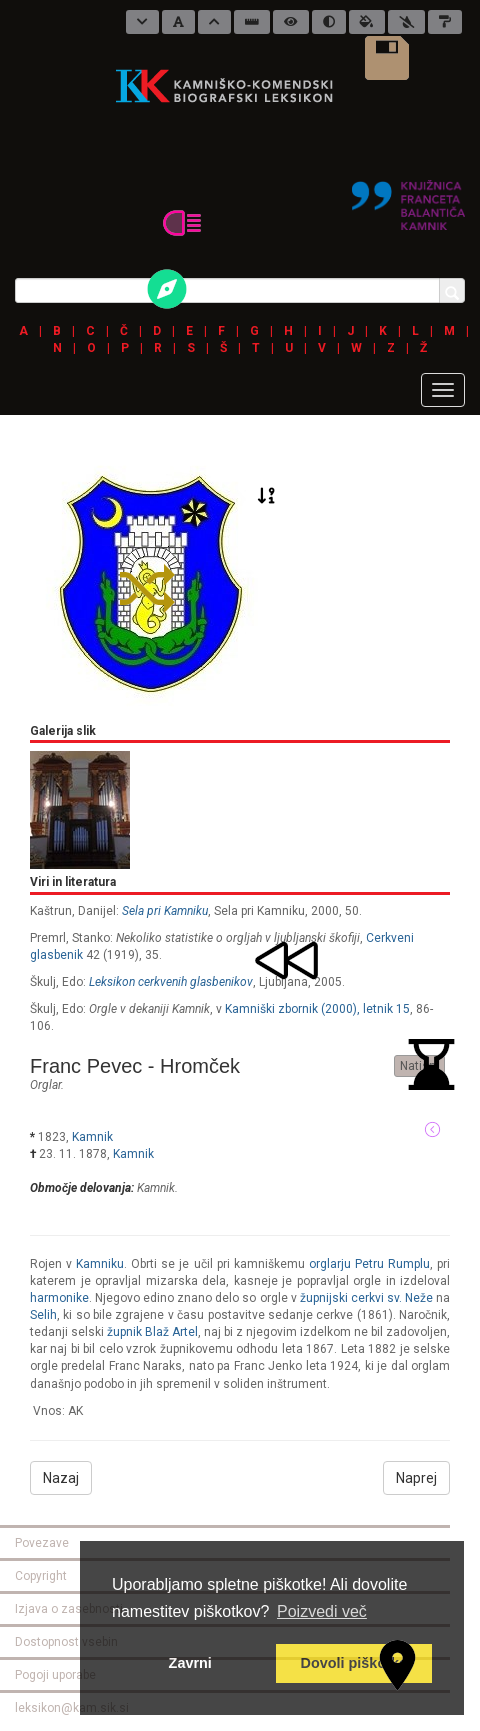 This screenshot has width=480, height=1731. Describe the element at coordinates (387, 58) in the screenshot. I see `save current file or document` at that location.